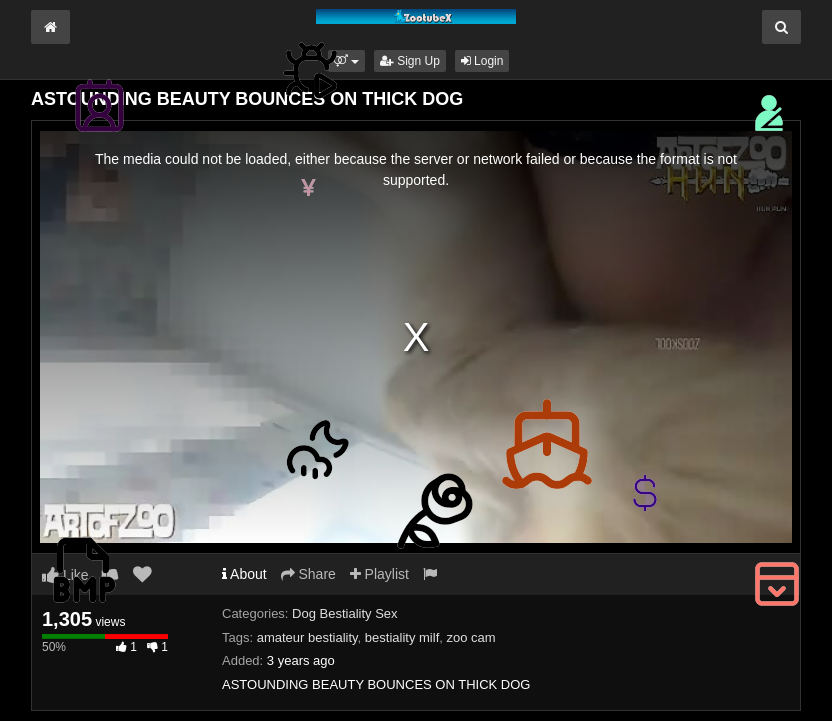 The image size is (832, 721). I want to click on indicates seatbelt status or safety reminder, so click(769, 113).